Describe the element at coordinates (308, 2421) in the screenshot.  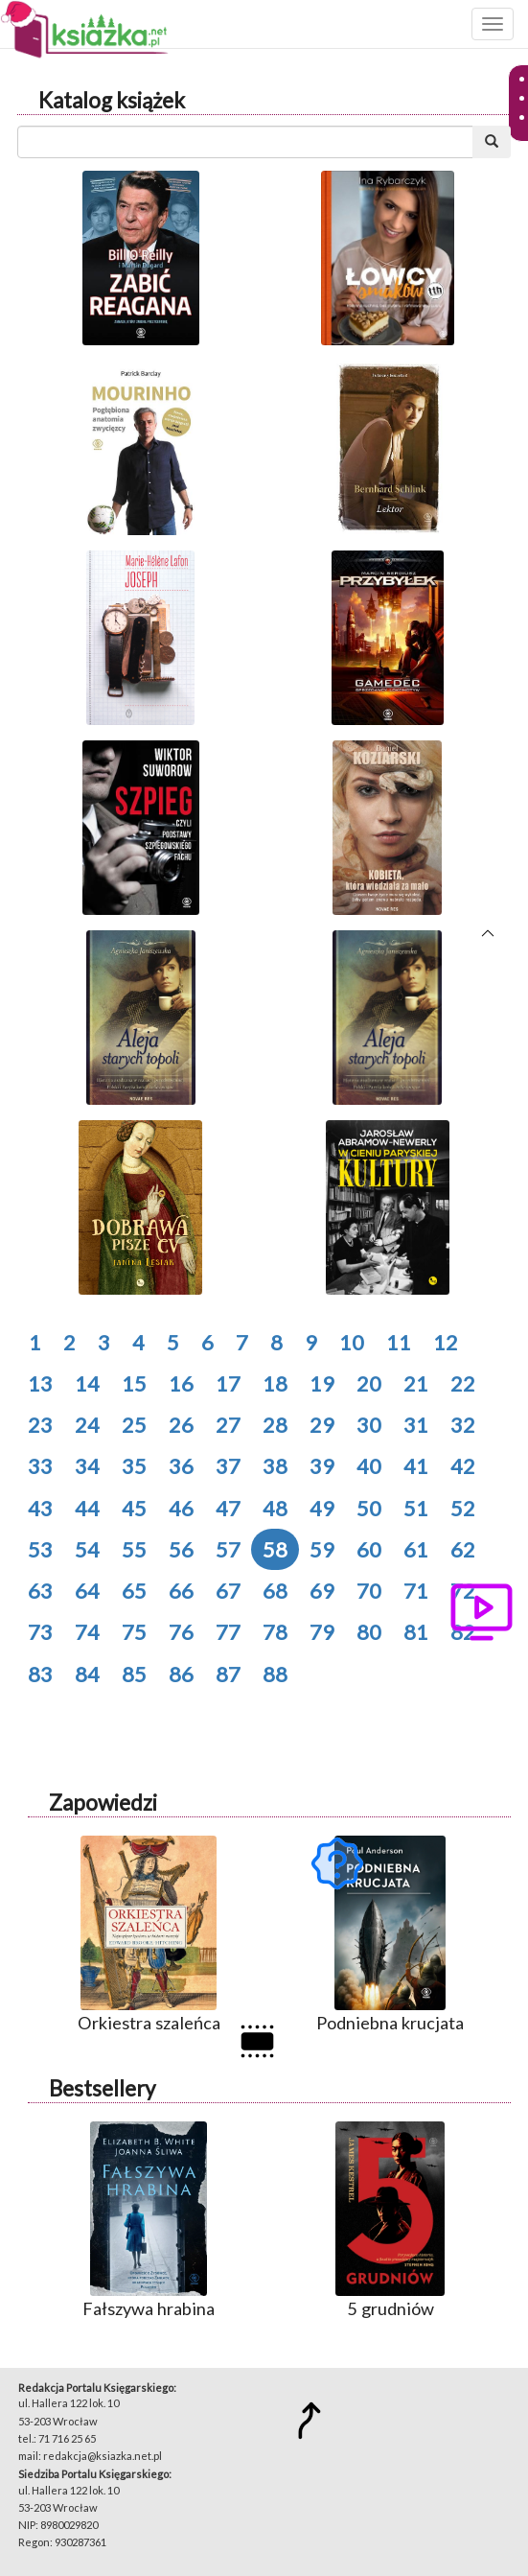
I see `redo or move forward action` at that location.